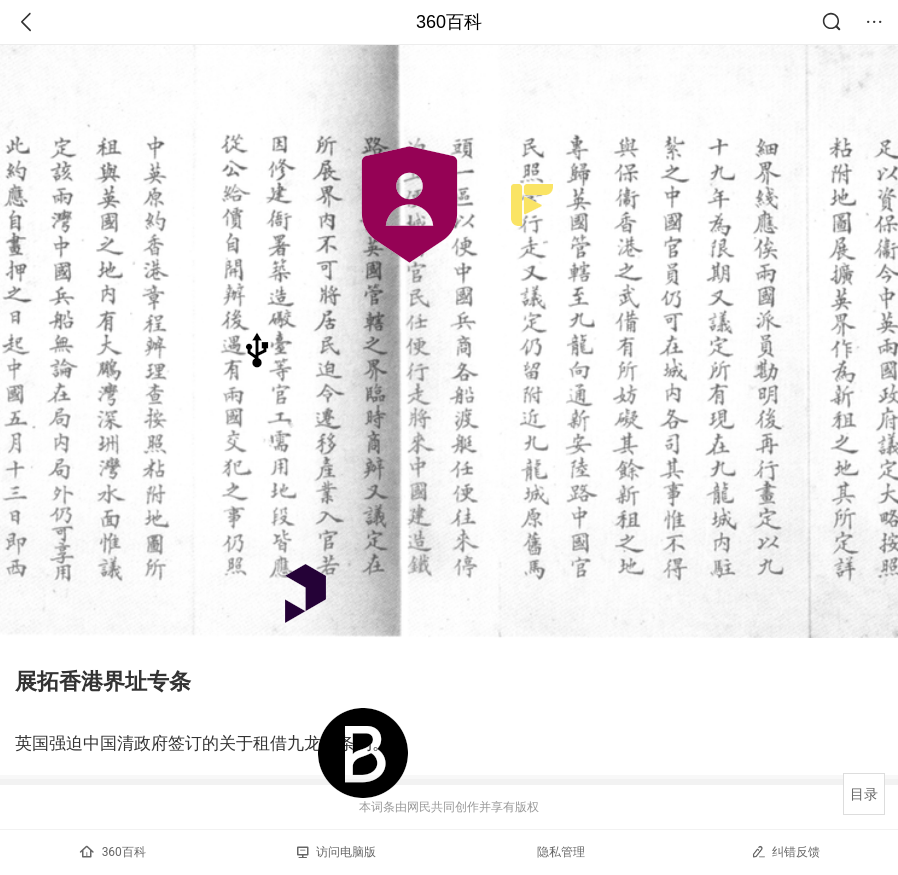 The width and height of the screenshot is (898, 875). I want to click on brevo email marketing platform logo, so click(363, 753).